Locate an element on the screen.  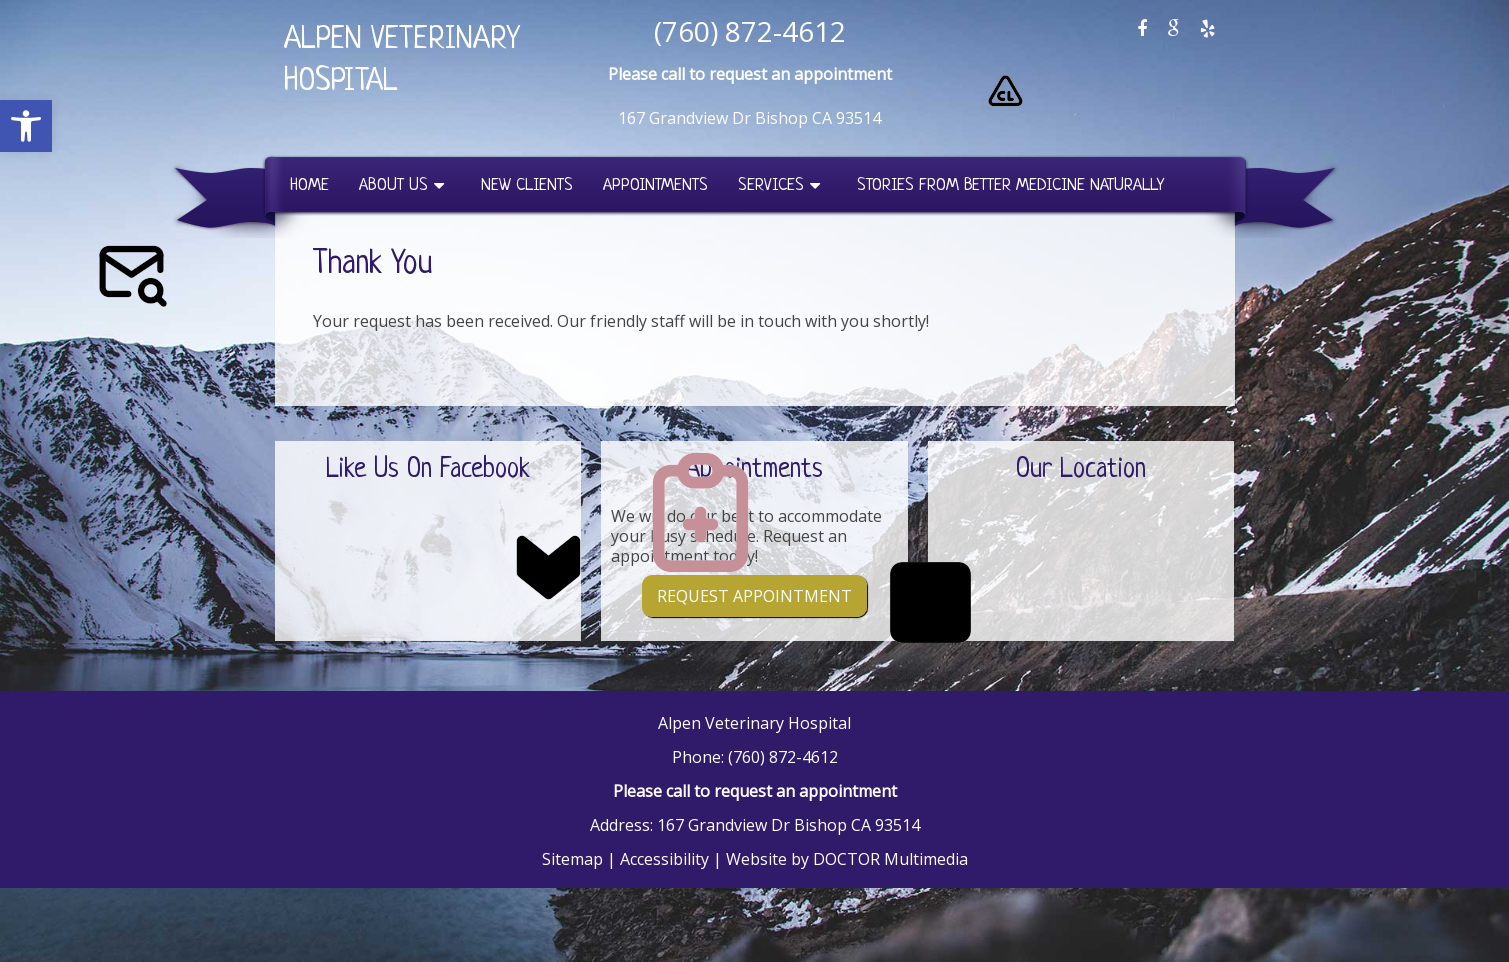
expand content or show more options is located at coordinates (548, 567).